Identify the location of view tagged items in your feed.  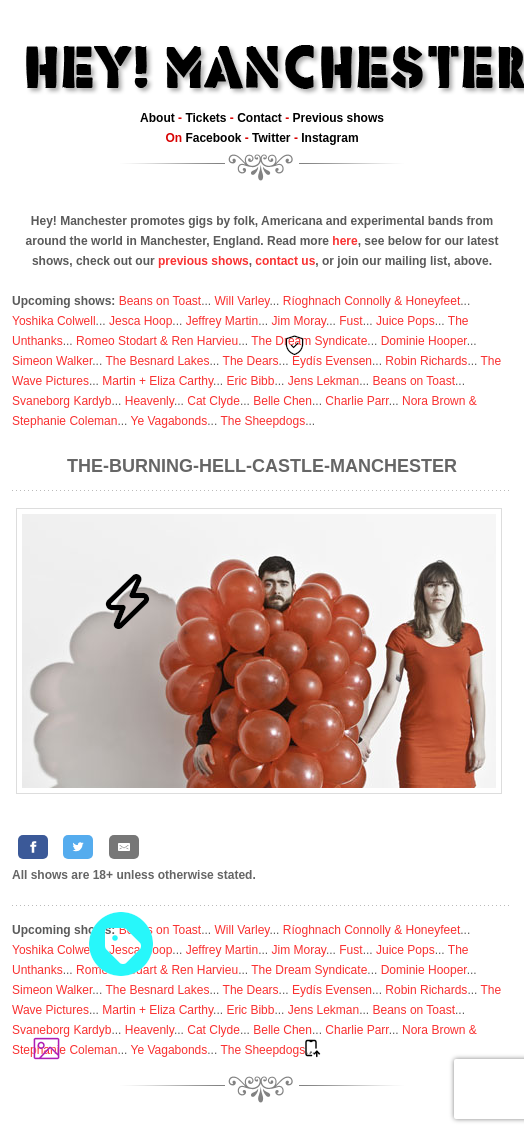
(121, 944).